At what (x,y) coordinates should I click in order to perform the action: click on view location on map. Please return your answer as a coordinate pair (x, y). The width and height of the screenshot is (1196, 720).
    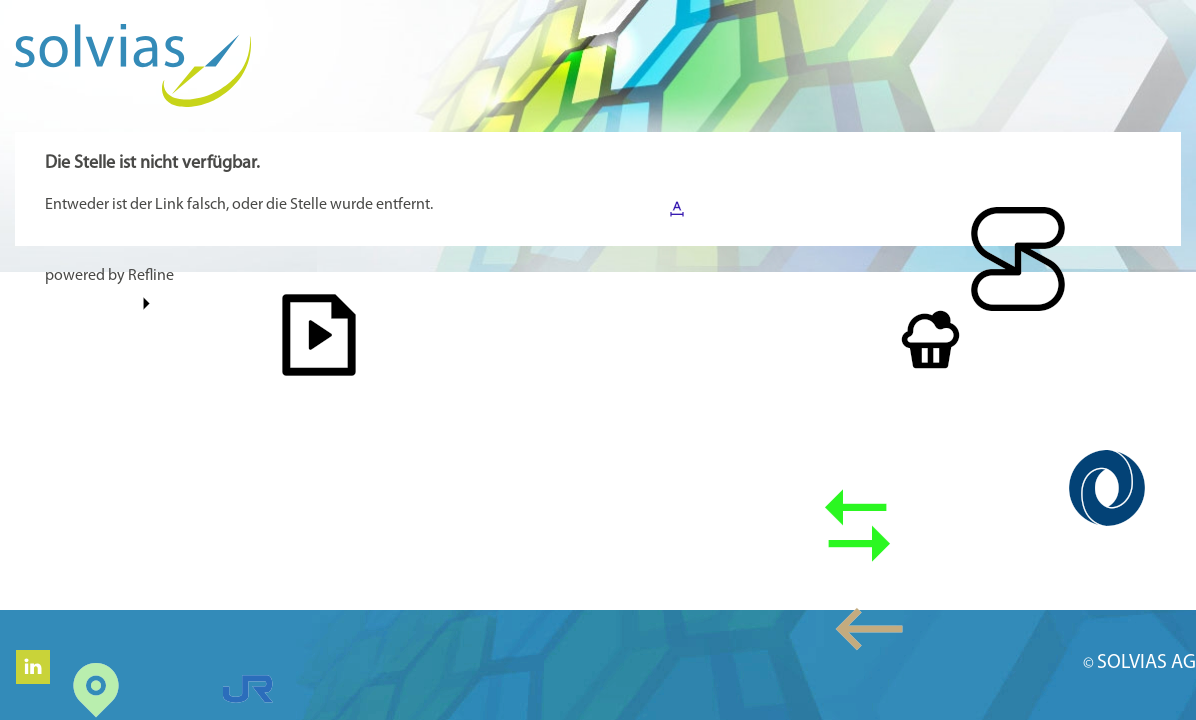
    Looking at the image, I should click on (96, 688).